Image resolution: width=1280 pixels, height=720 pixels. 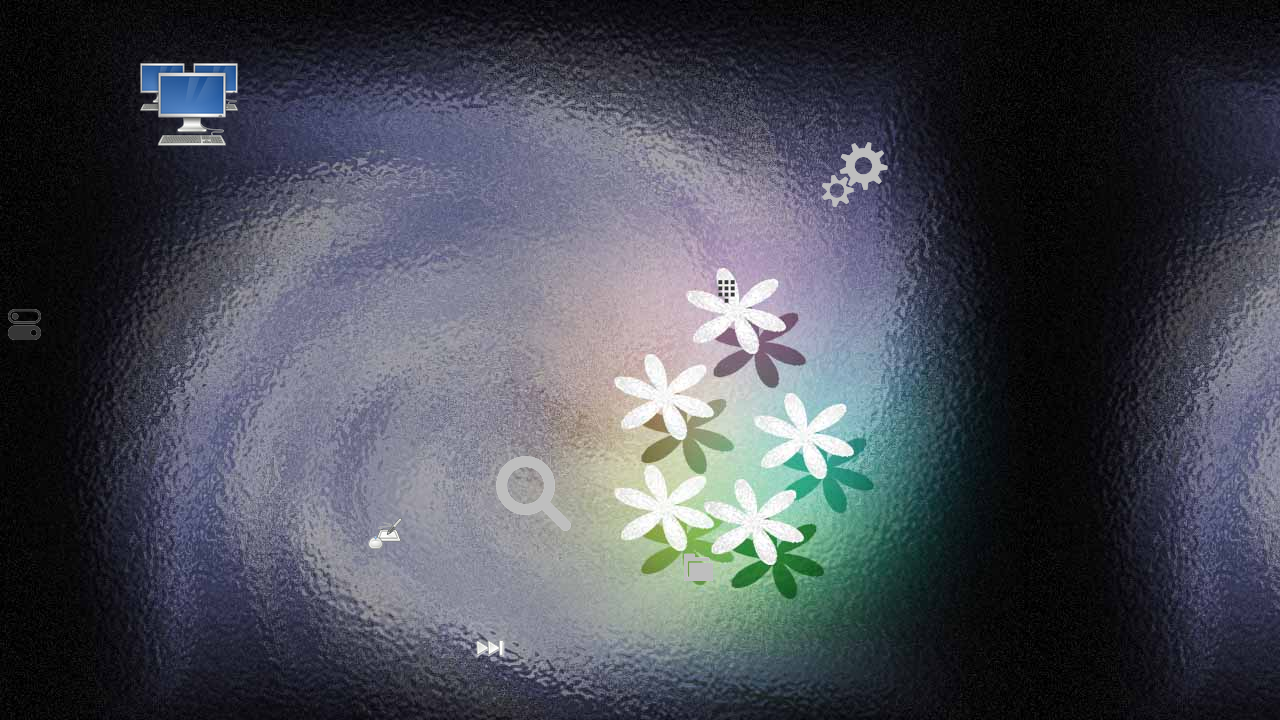 What do you see at coordinates (533, 493) in the screenshot?
I see `access search settings and preferences` at bounding box center [533, 493].